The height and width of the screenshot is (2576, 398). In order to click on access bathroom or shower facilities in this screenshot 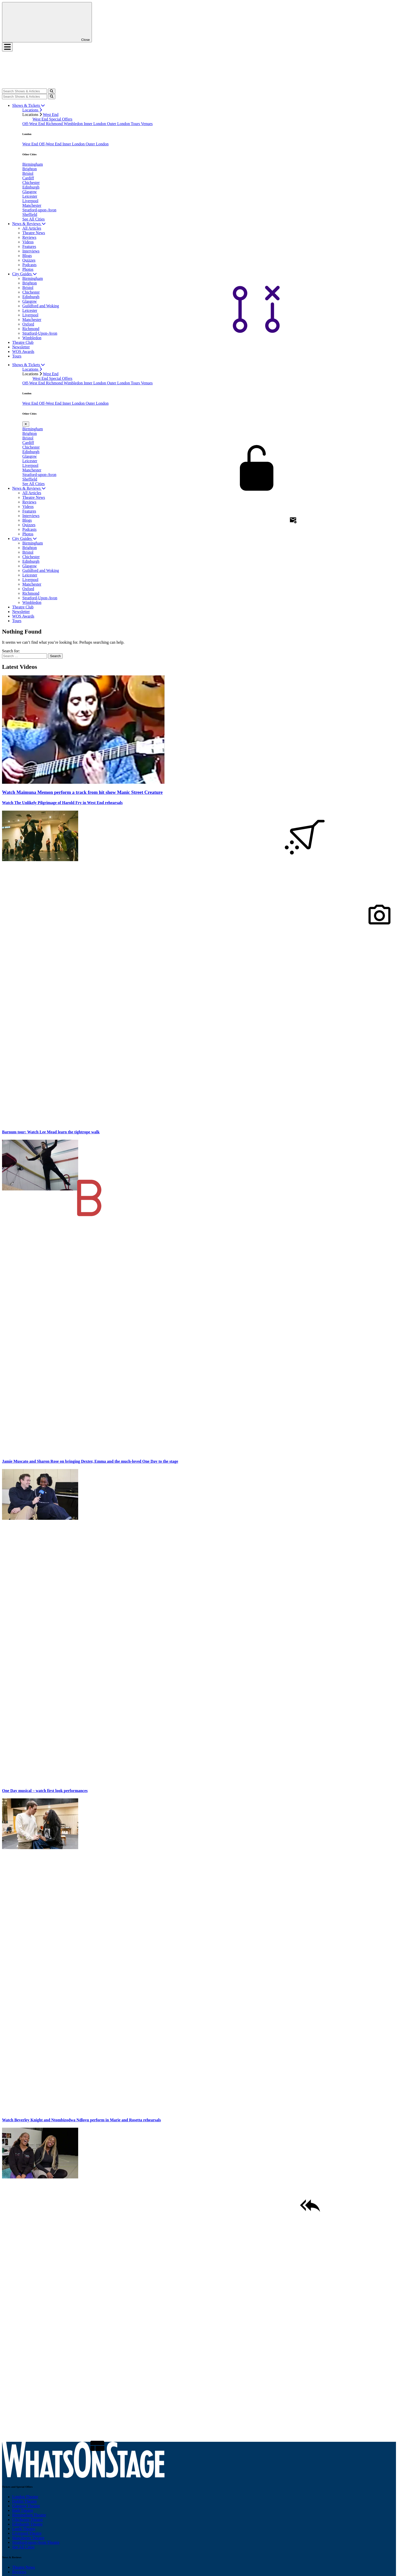, I will do `click(304, 835)`.